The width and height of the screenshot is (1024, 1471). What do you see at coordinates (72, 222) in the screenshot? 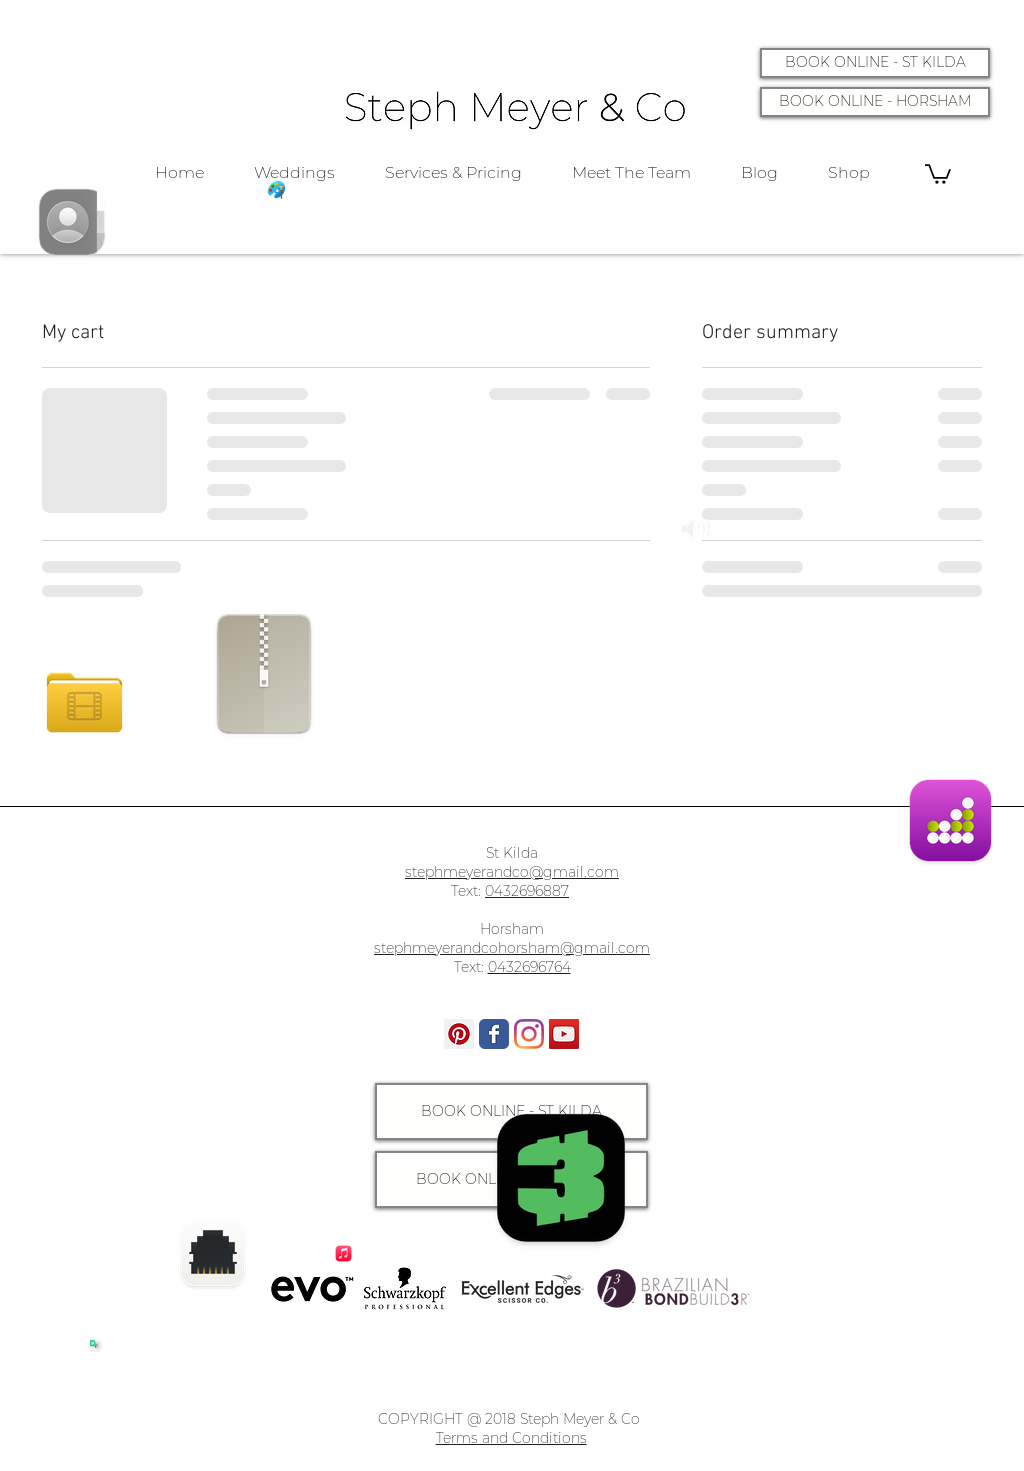
I see `open contacts app` at bounding box center [72, 222].